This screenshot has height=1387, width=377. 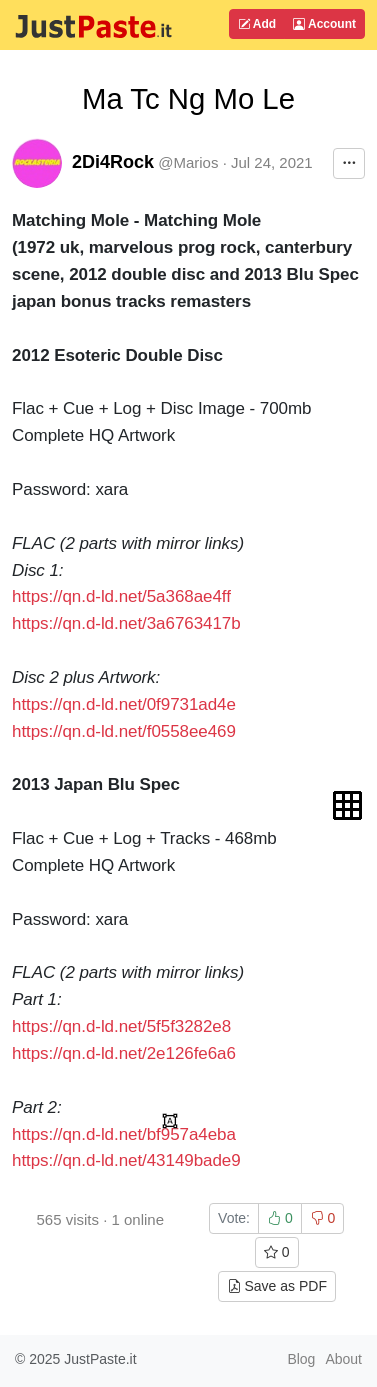 What do you see at coordinates (347, 805) in the screenshot?
I see `toggle grid view display` at bounding box center [347, 805].